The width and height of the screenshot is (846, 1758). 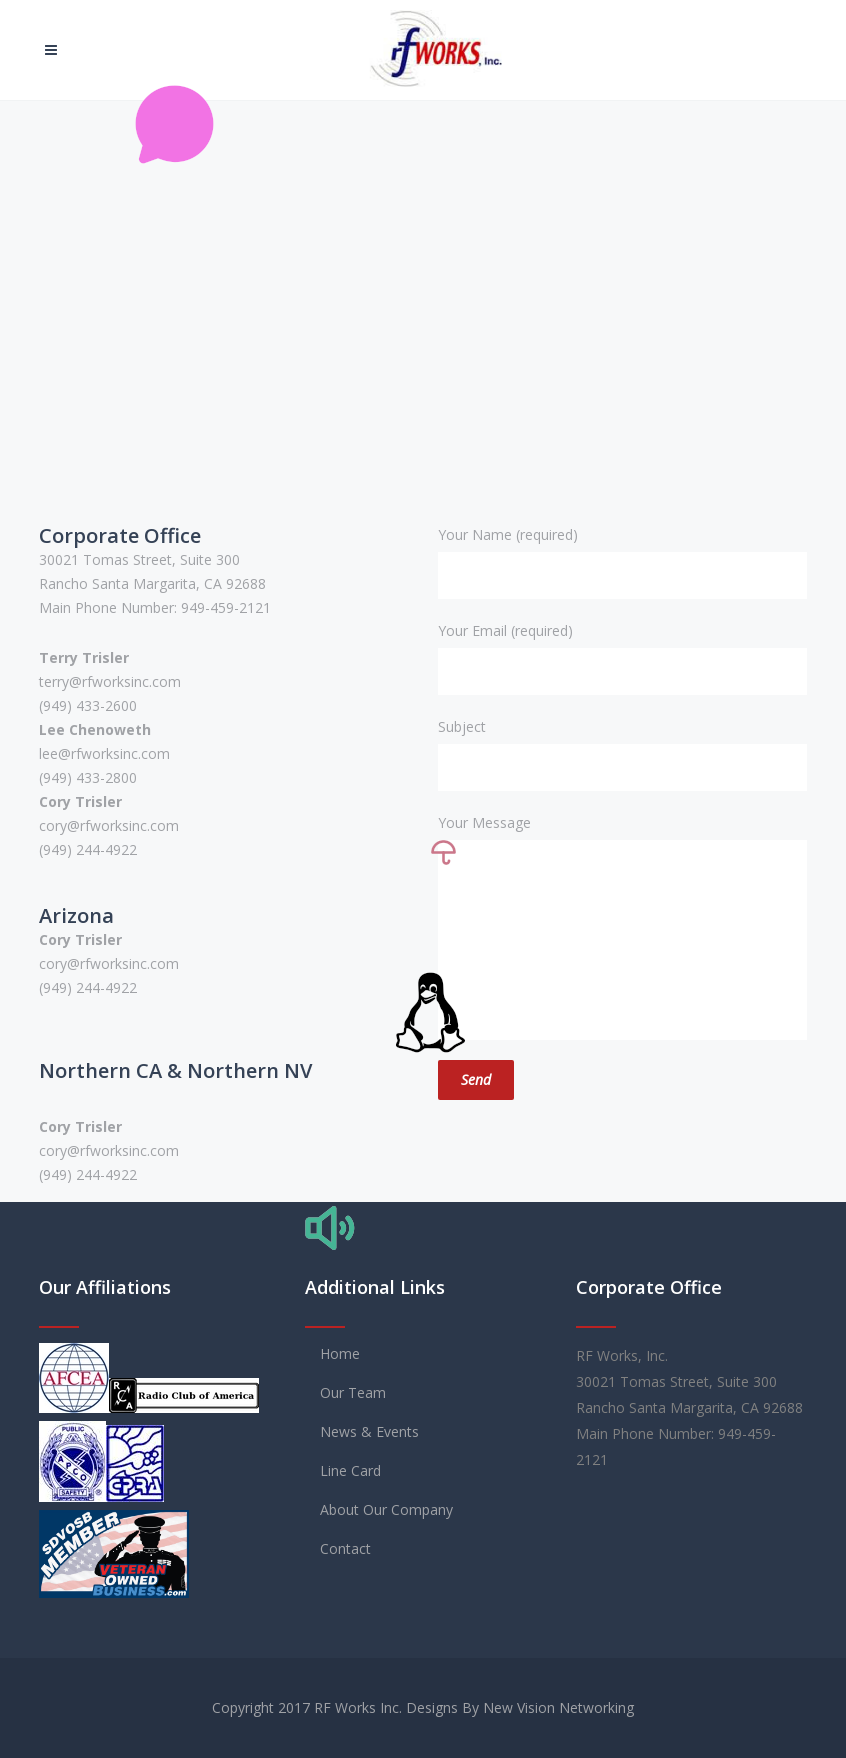 I want to click on view weather protection or rain forecast, so click(x=443, y=852).